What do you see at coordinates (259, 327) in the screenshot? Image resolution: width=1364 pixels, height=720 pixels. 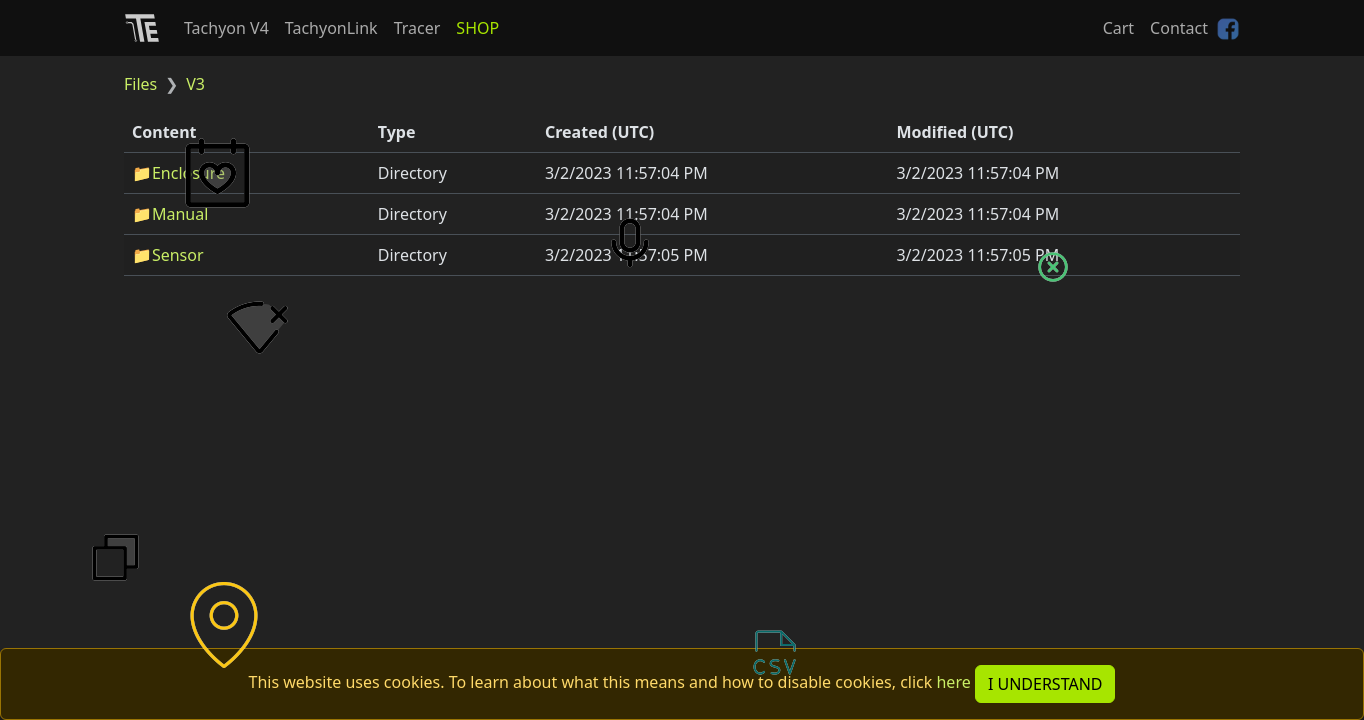 I see `wifi connection unavailable or disconnected` at bounding box center [259, 327].